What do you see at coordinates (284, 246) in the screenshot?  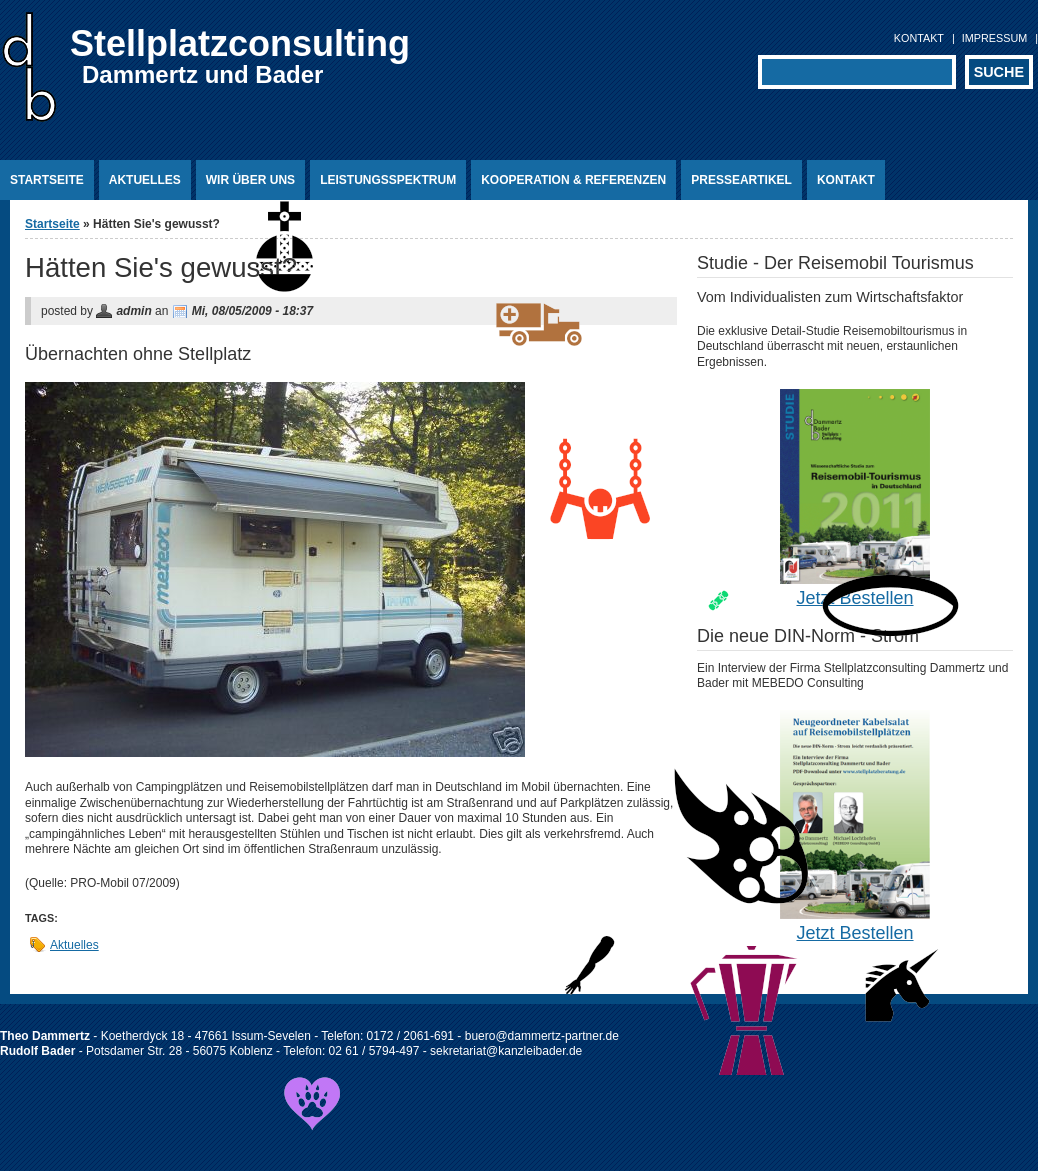 I see `holy hand grenade item or power-up in a game` at bounding box center [284, 246].